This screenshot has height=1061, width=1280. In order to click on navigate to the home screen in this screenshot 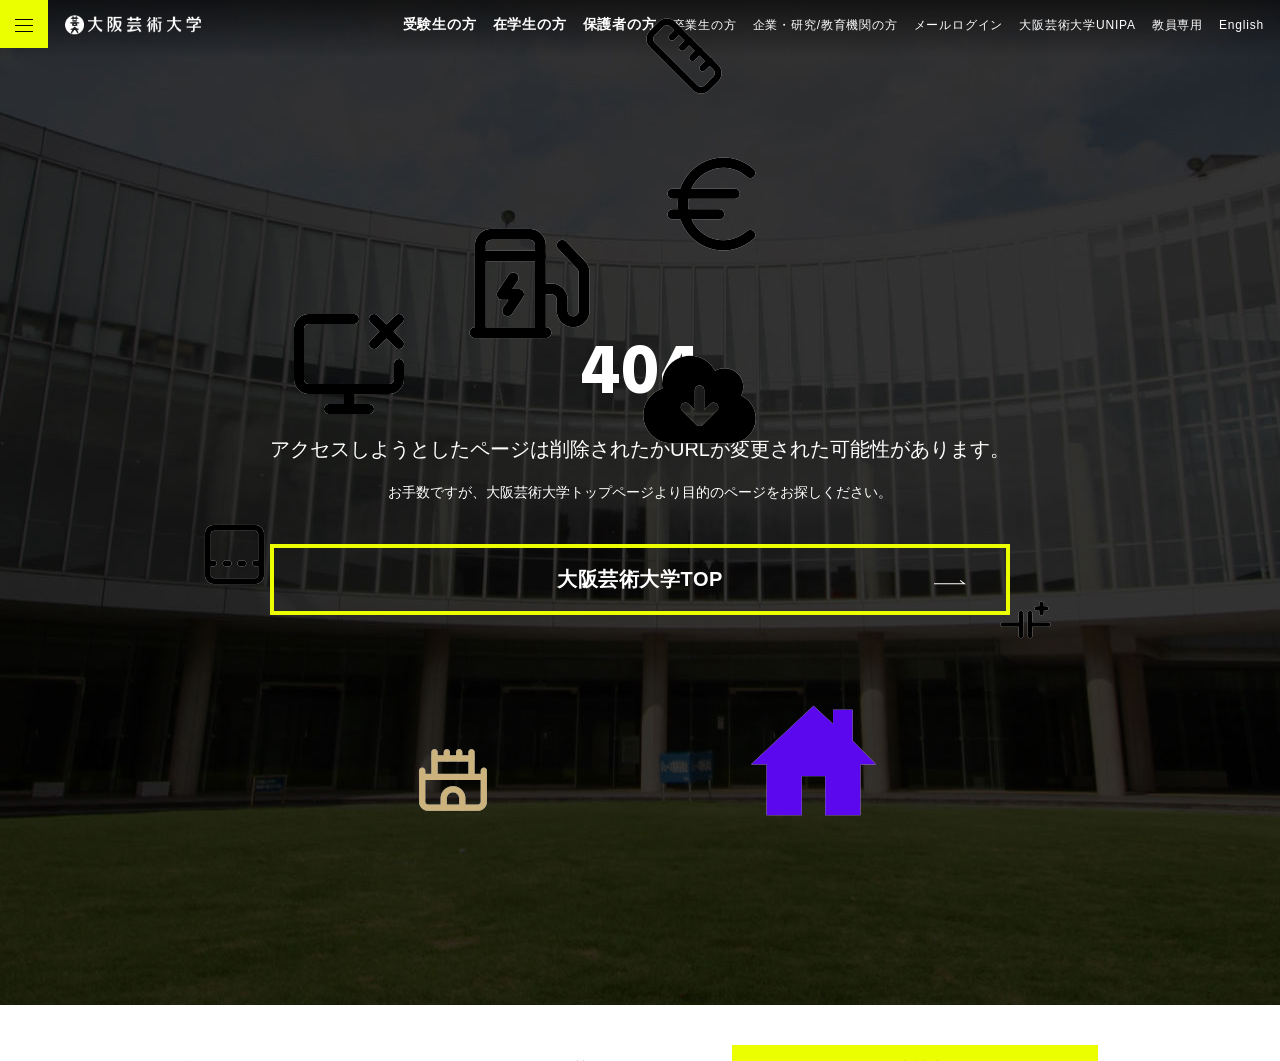, I will do `click(813, 760)`.